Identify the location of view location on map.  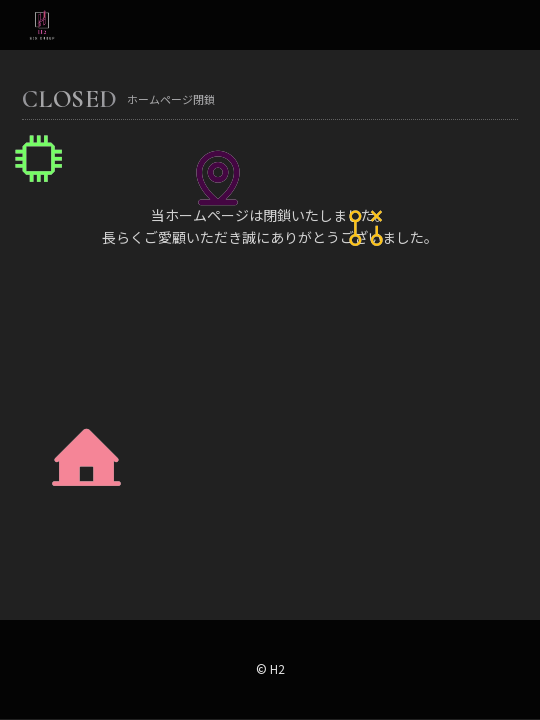
(218, 178).